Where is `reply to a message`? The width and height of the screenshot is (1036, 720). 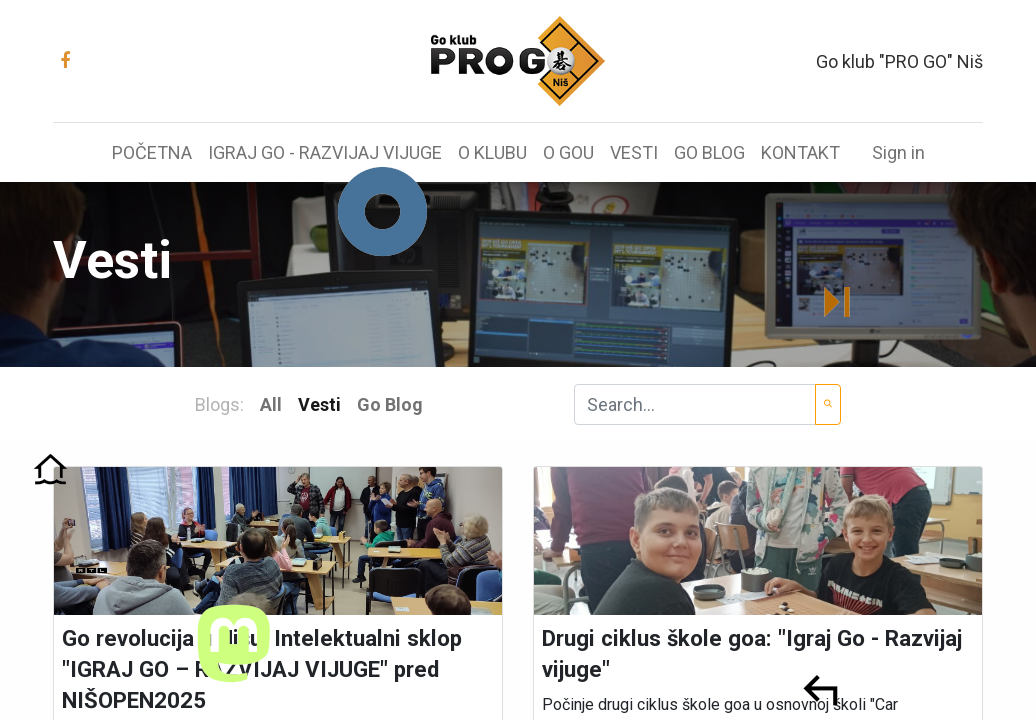
reply to a message is located at coordinates (822, 690).